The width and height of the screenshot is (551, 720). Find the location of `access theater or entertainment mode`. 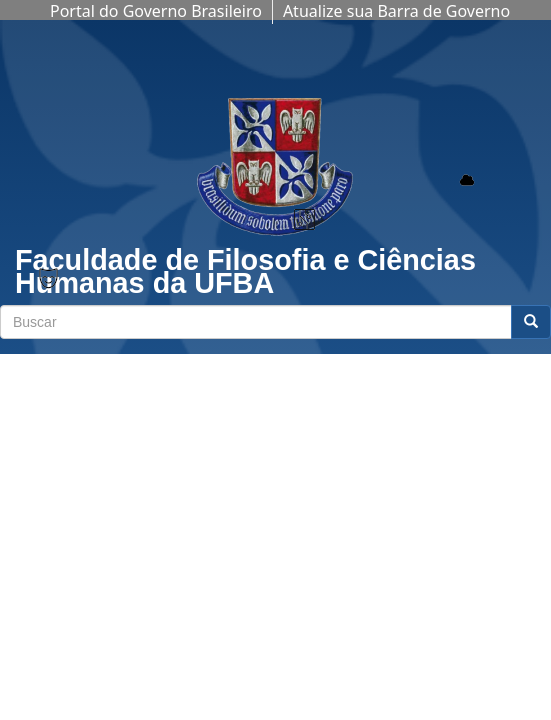

access theater or entertainment mode is located at coordinates (48, 277).